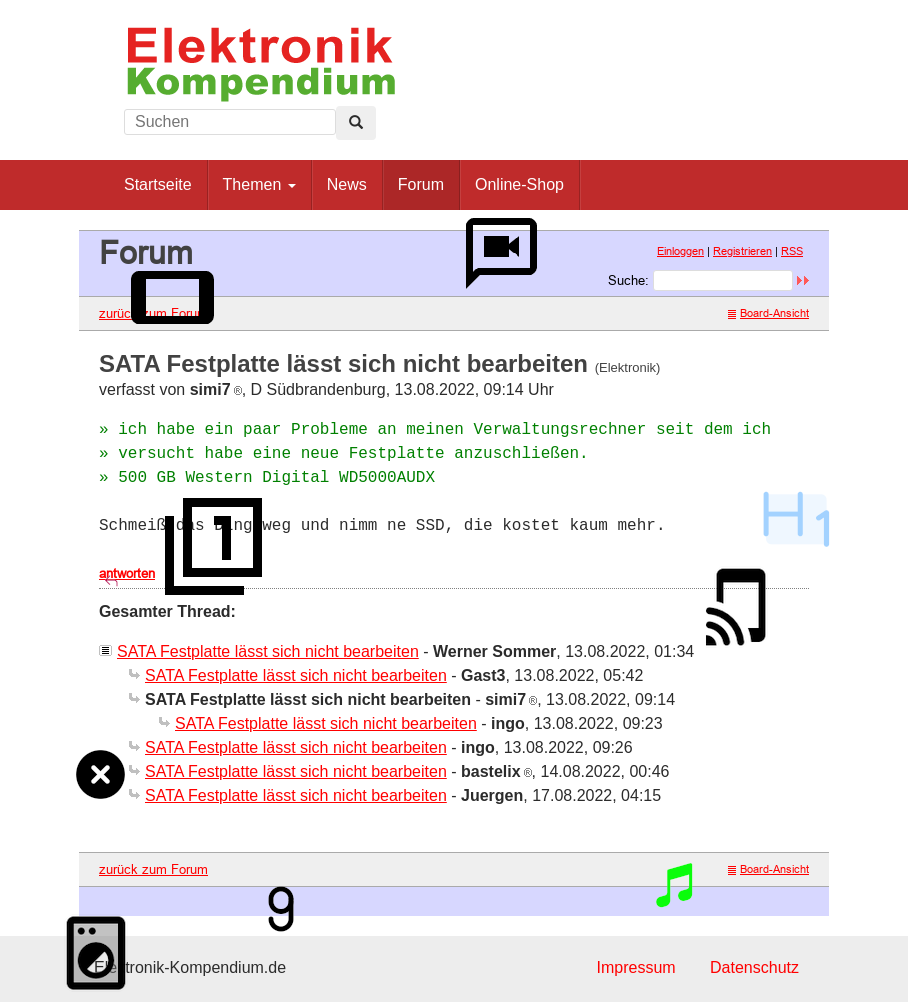 The height and width of the screenshot is (1002, 908). What do you see at coordinates (501, 253) in the screenshot?
I see `start a video chat conversation` at bounding box center [501, 253].